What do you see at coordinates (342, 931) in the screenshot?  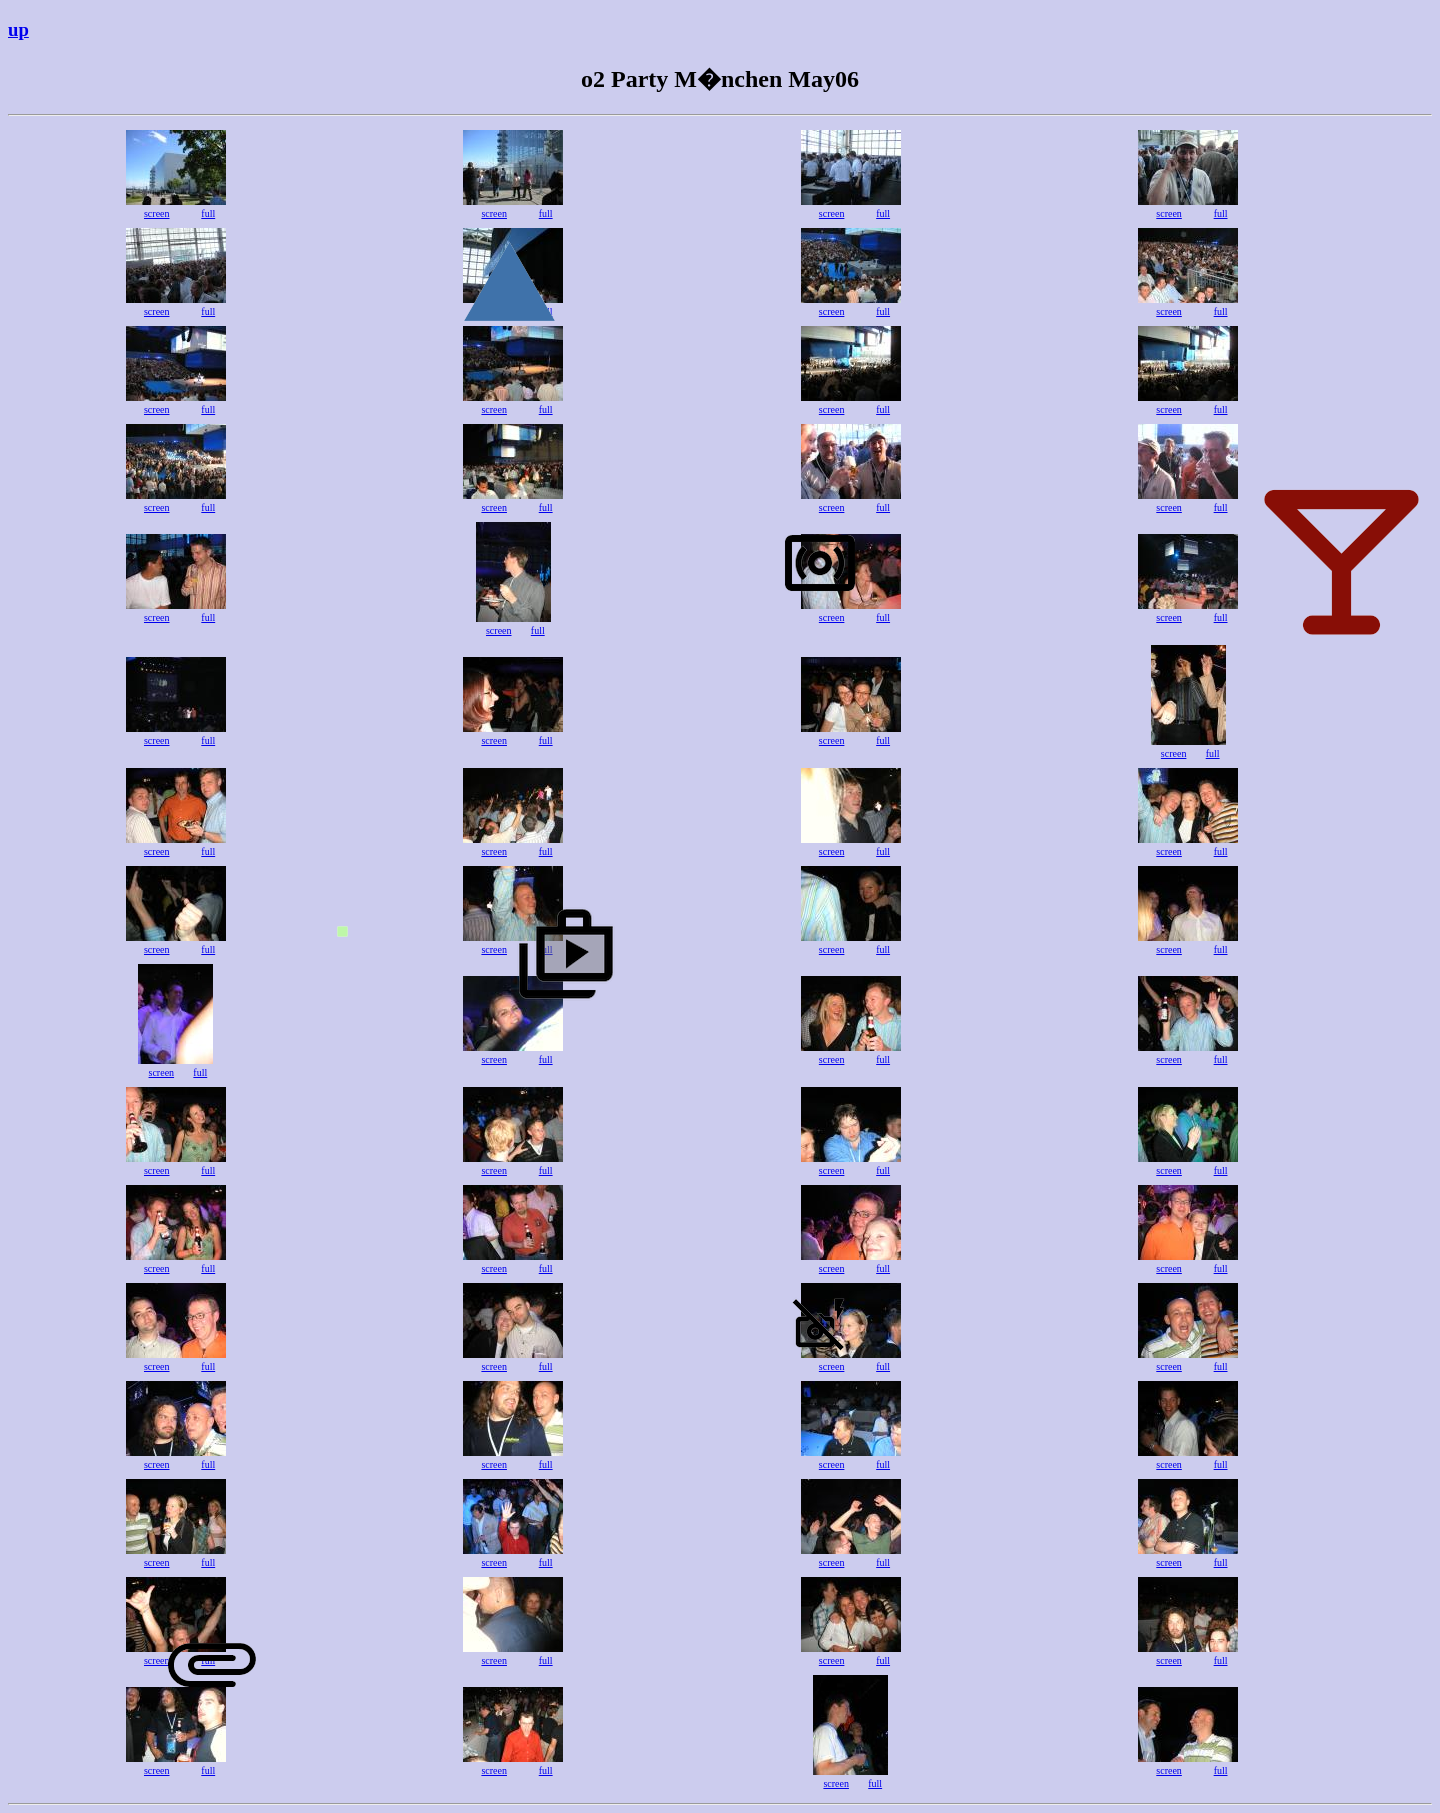 I see `stop or halt media playback` at bounding box center [342, 931].